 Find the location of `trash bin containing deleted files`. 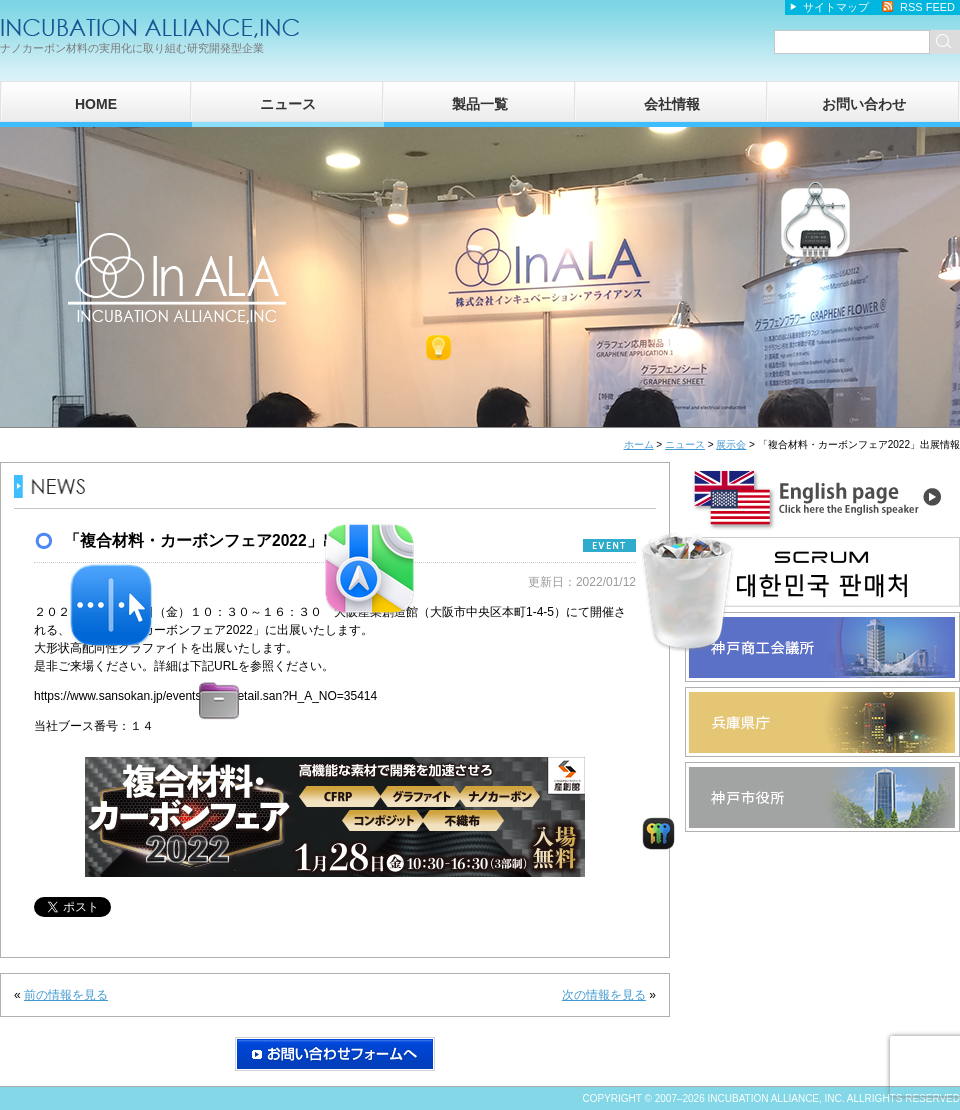

trash bin containing deleted files is located at coordinates (687, 592).